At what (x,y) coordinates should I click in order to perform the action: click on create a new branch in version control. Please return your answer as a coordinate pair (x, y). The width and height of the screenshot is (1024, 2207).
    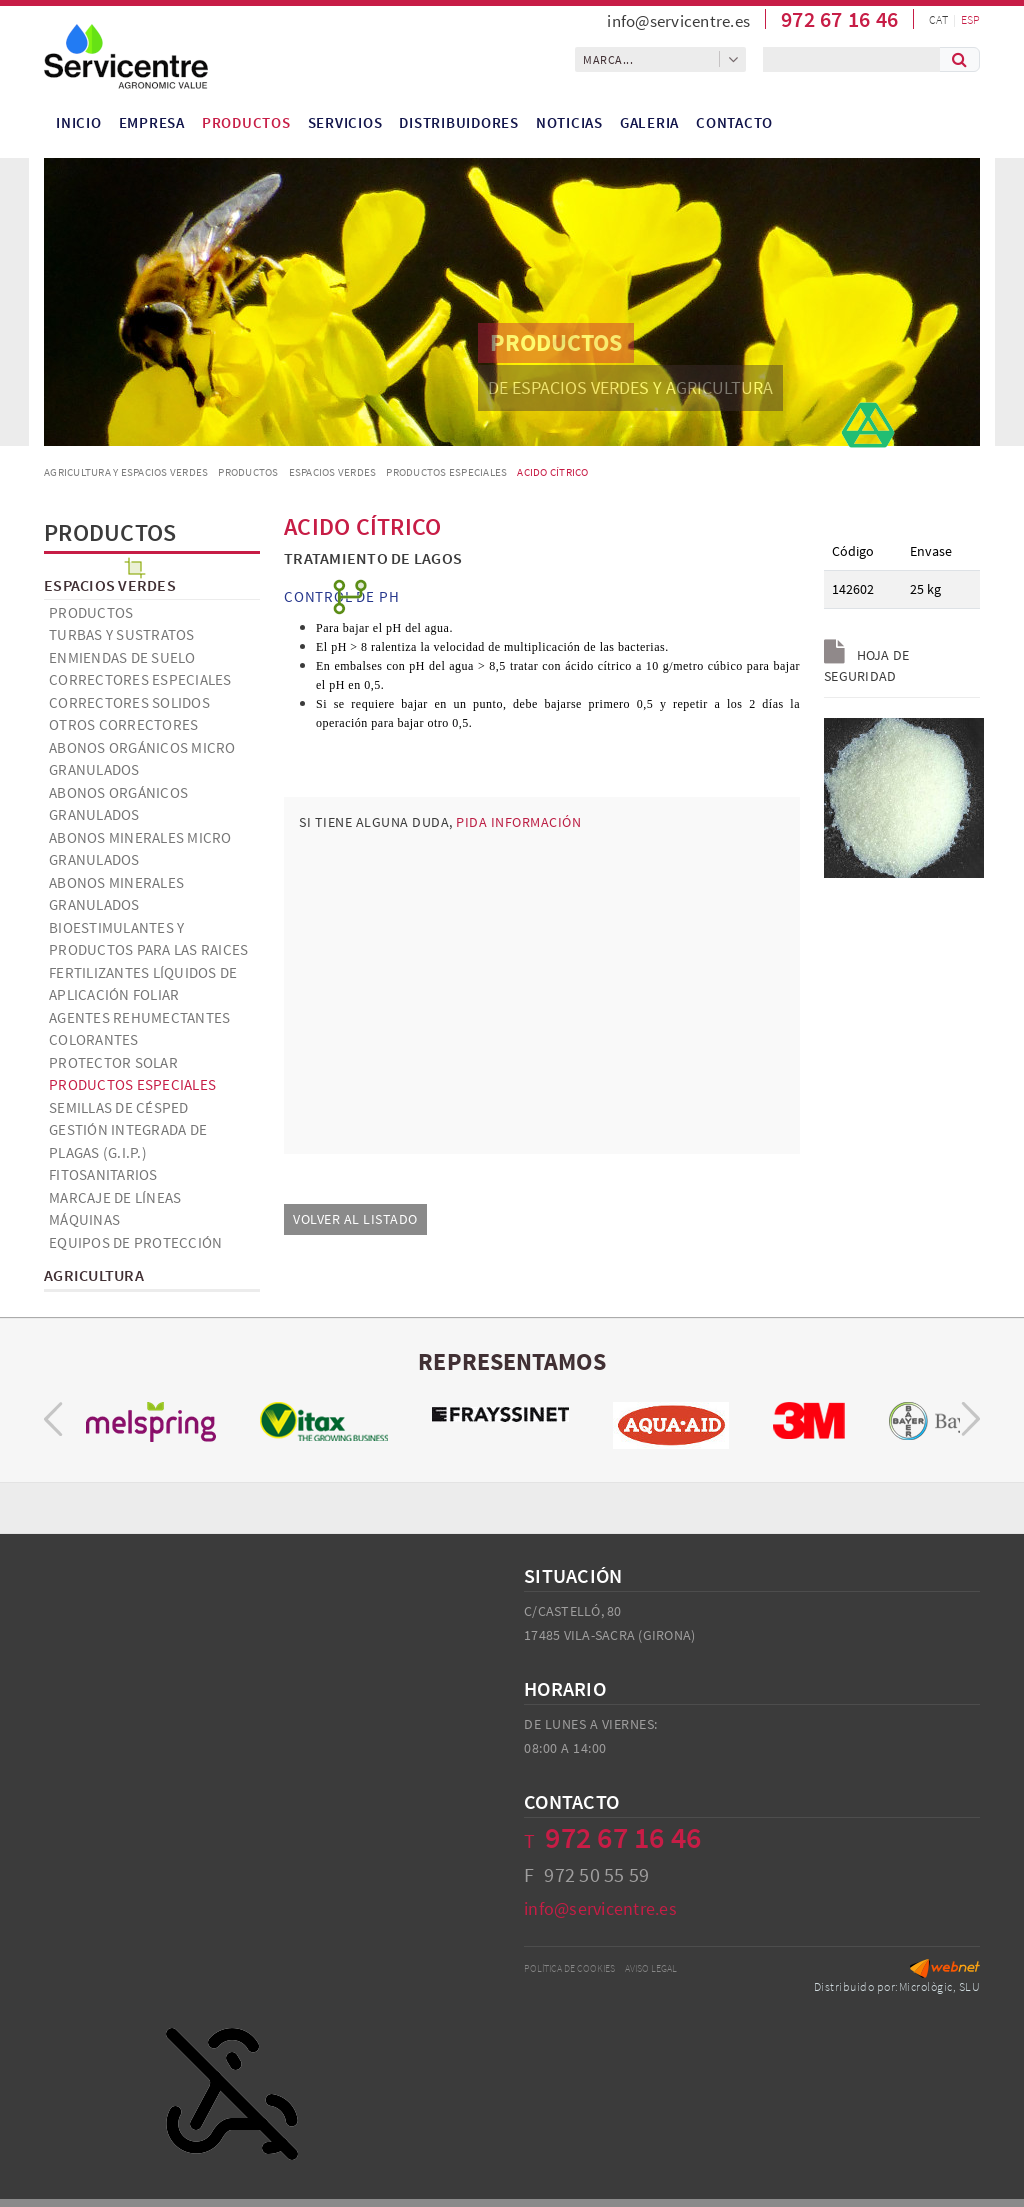
    Looking at the image, I should click on (348, 597).